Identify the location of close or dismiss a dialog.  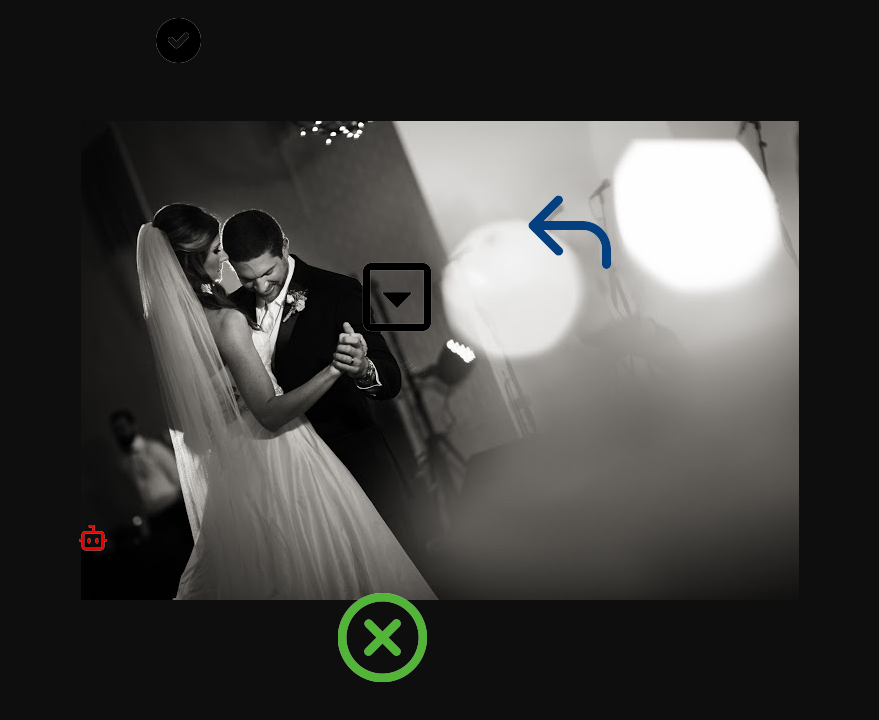
(382, 637).